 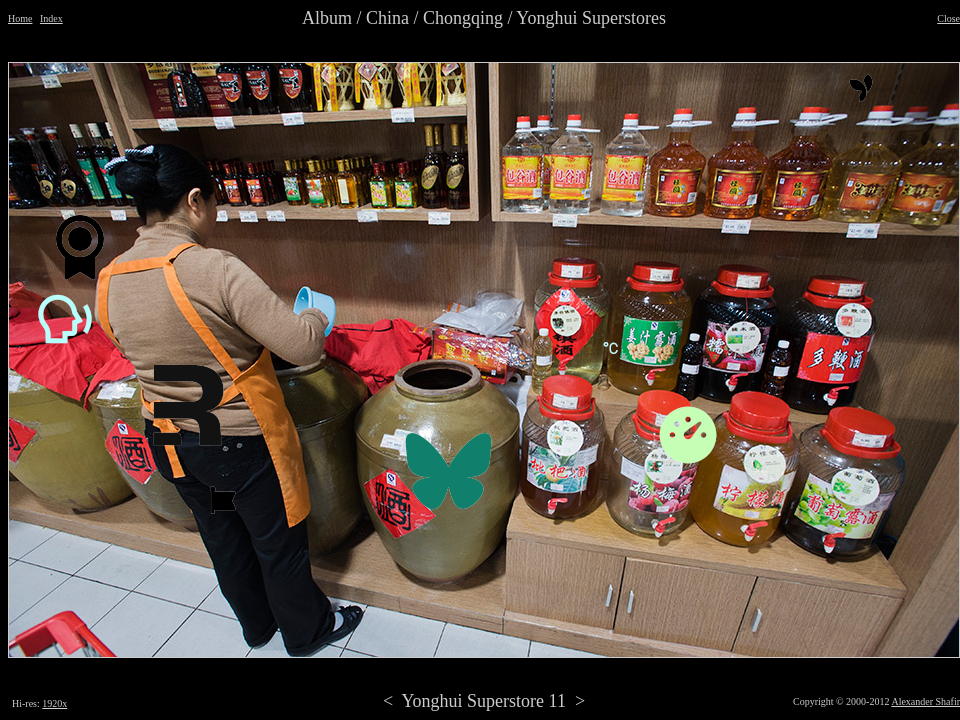 What do you see at coordinates (861, 88) in the screenshot?
I see `yii php framework logo` at bounding box center [861, 88].